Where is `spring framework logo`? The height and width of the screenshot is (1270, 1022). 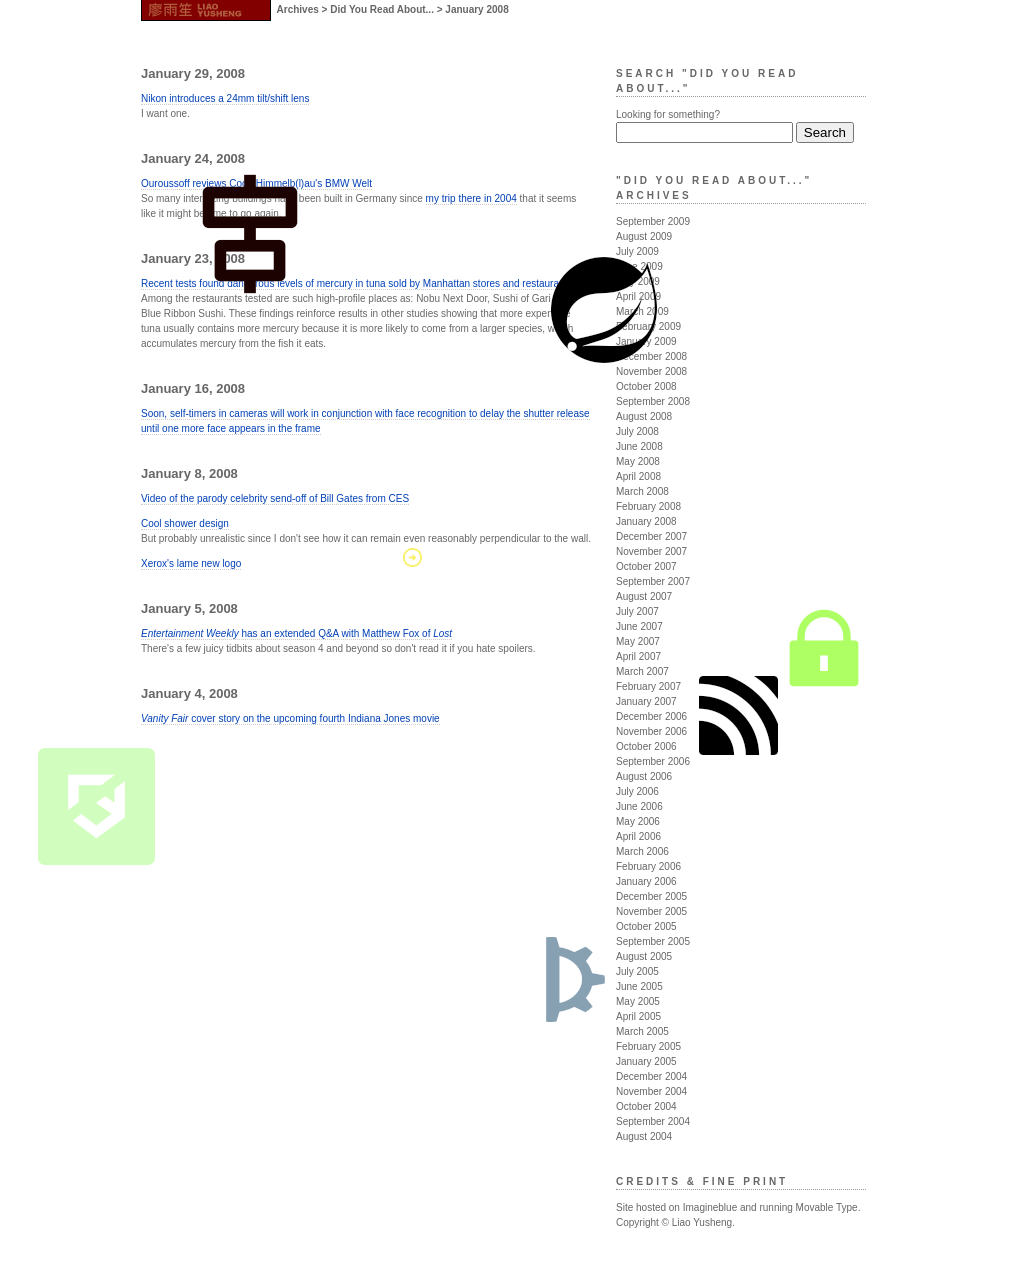
spring framework logo is located at coordinates (604, 310).